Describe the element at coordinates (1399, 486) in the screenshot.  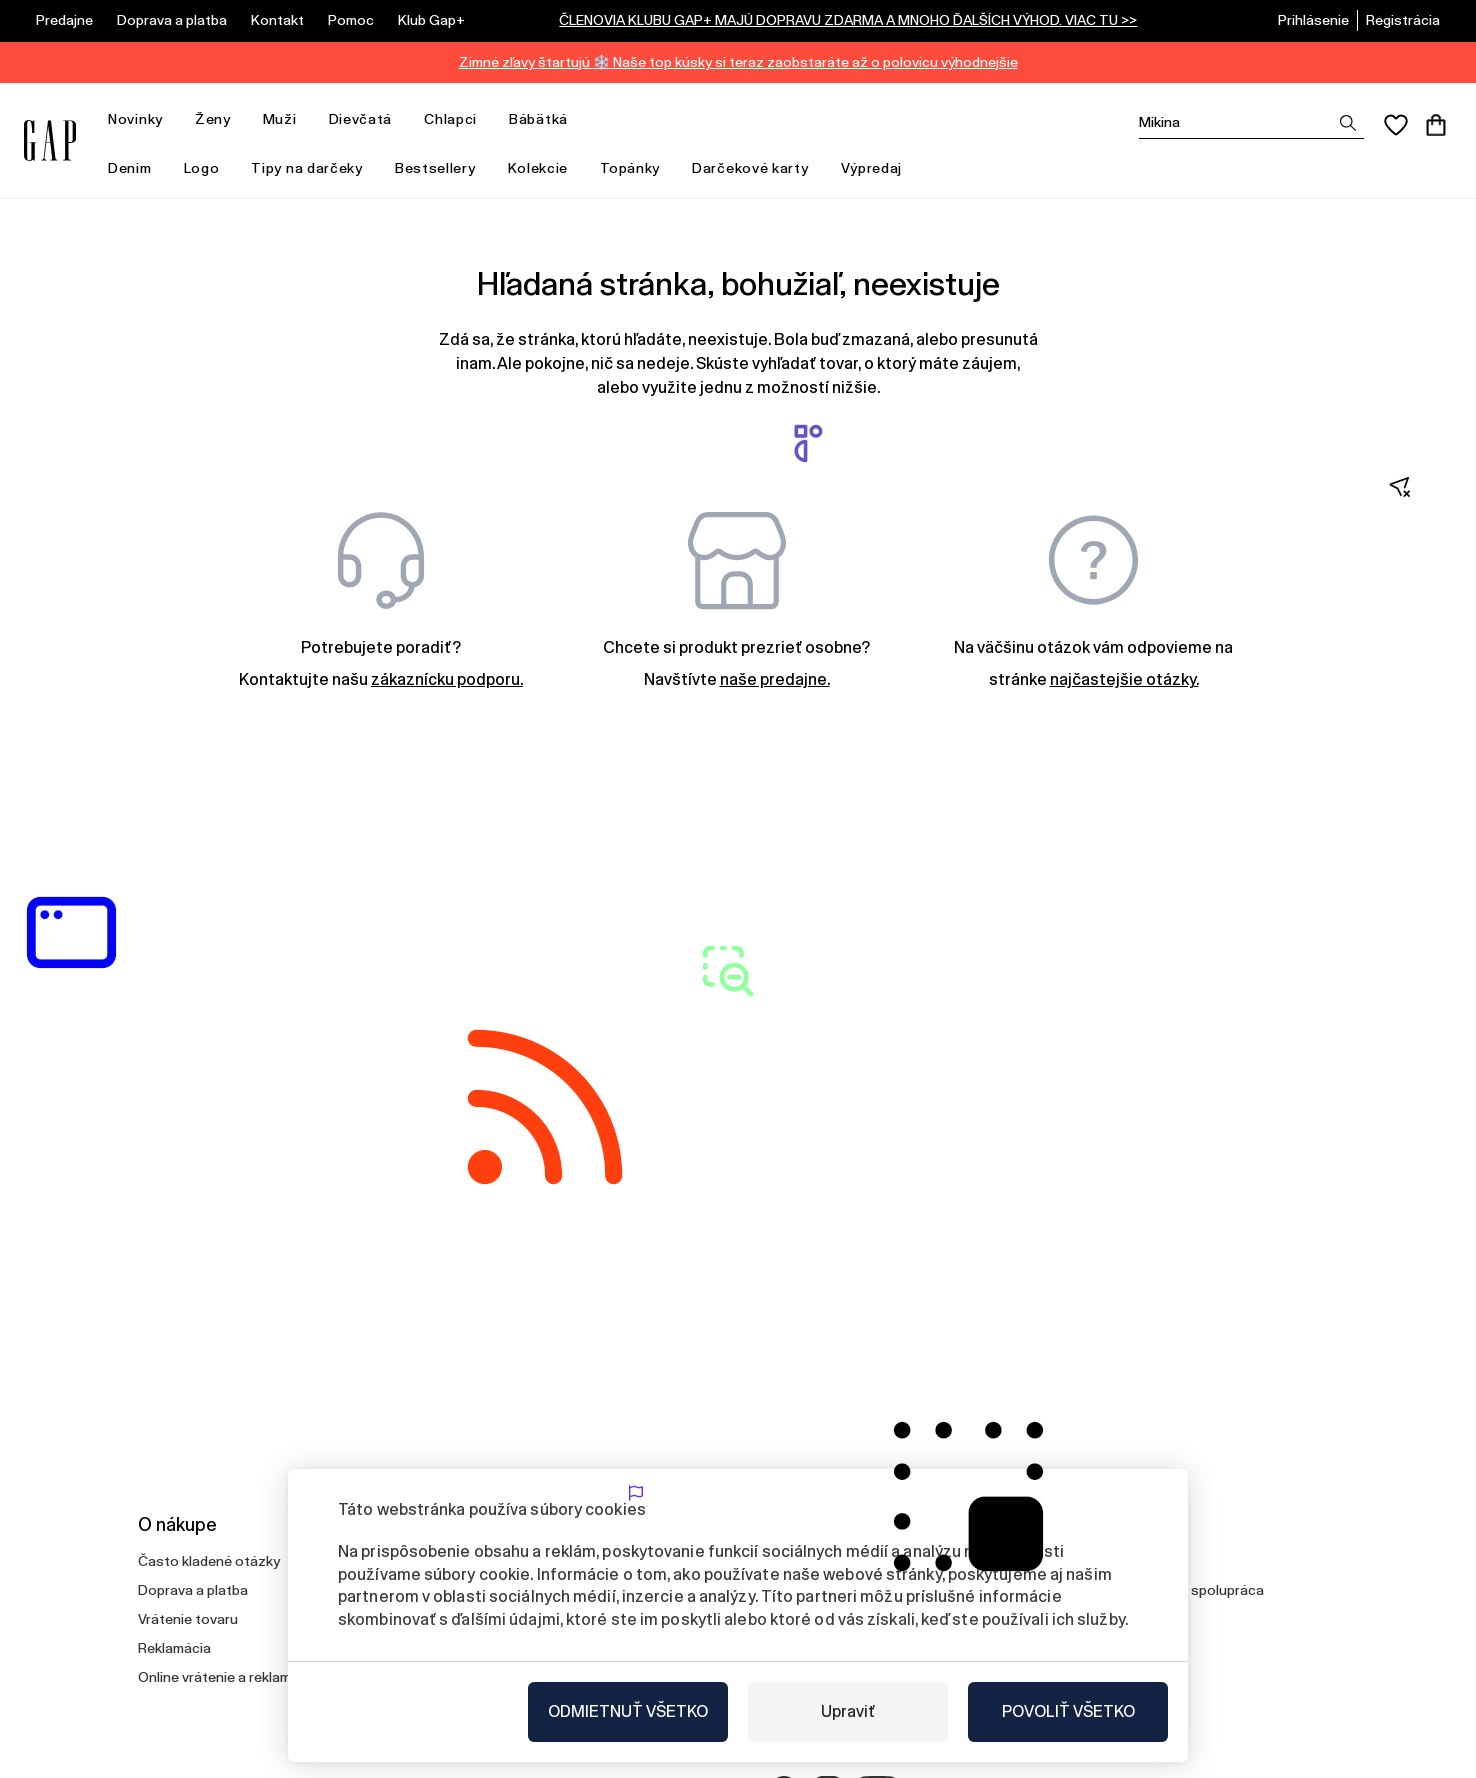
I see `disable location sharing` at that location.